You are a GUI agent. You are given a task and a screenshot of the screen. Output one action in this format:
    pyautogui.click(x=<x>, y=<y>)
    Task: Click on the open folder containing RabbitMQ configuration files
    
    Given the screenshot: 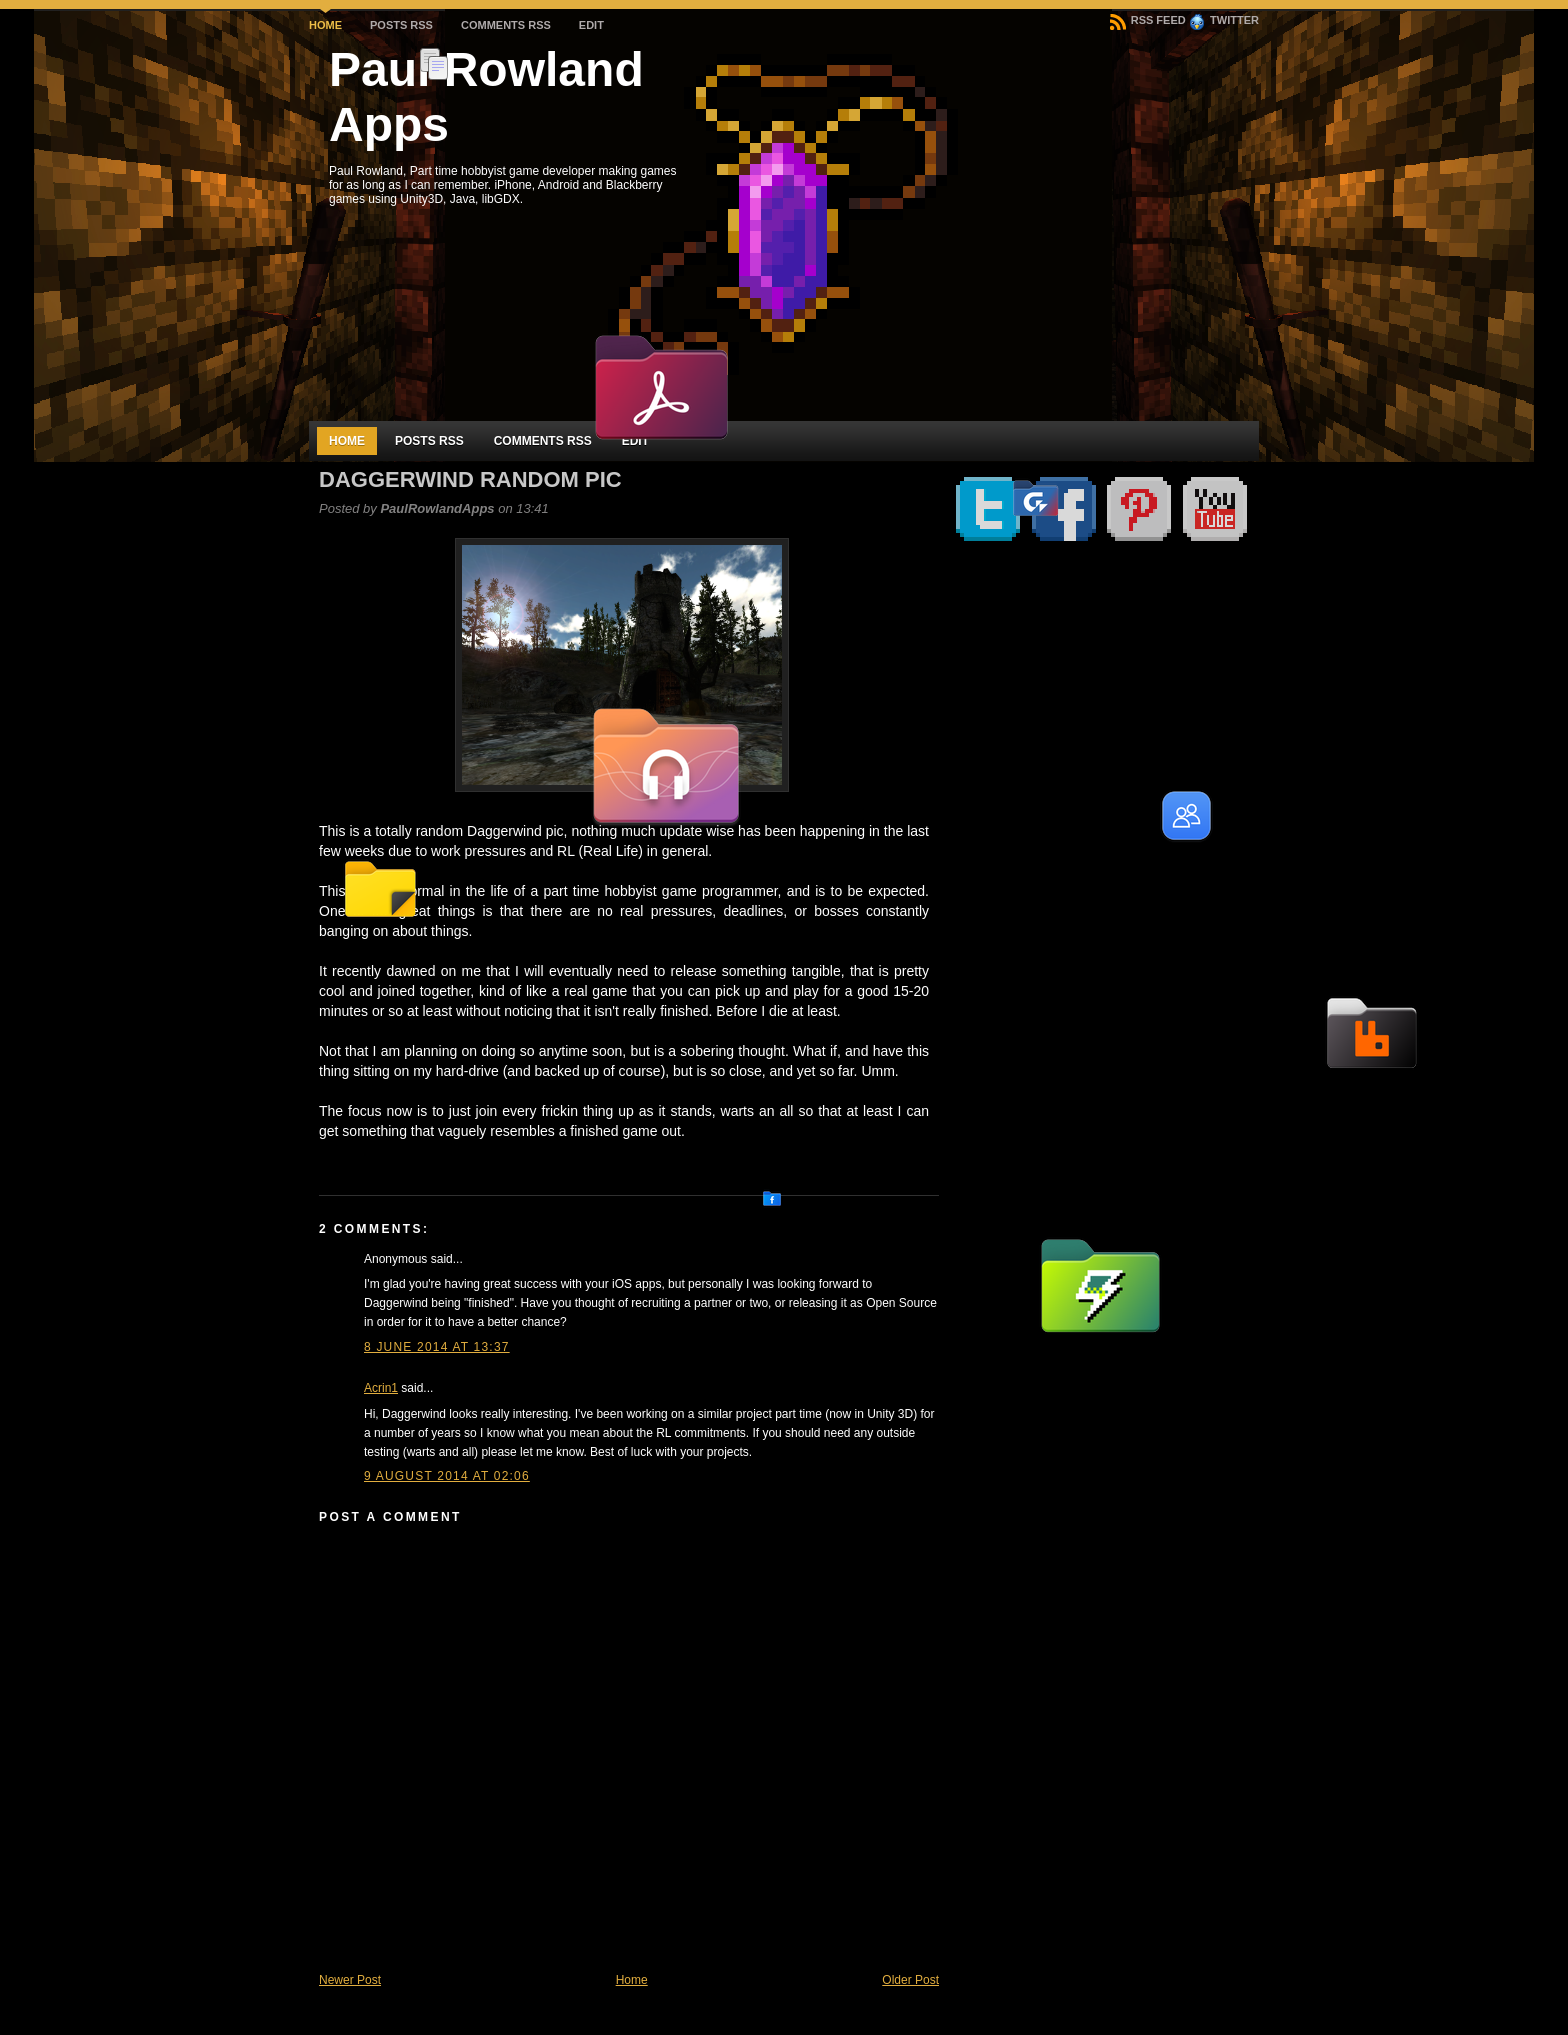 What is the action you would take?
    pyautogui.click(x=1371, y=1035)
    